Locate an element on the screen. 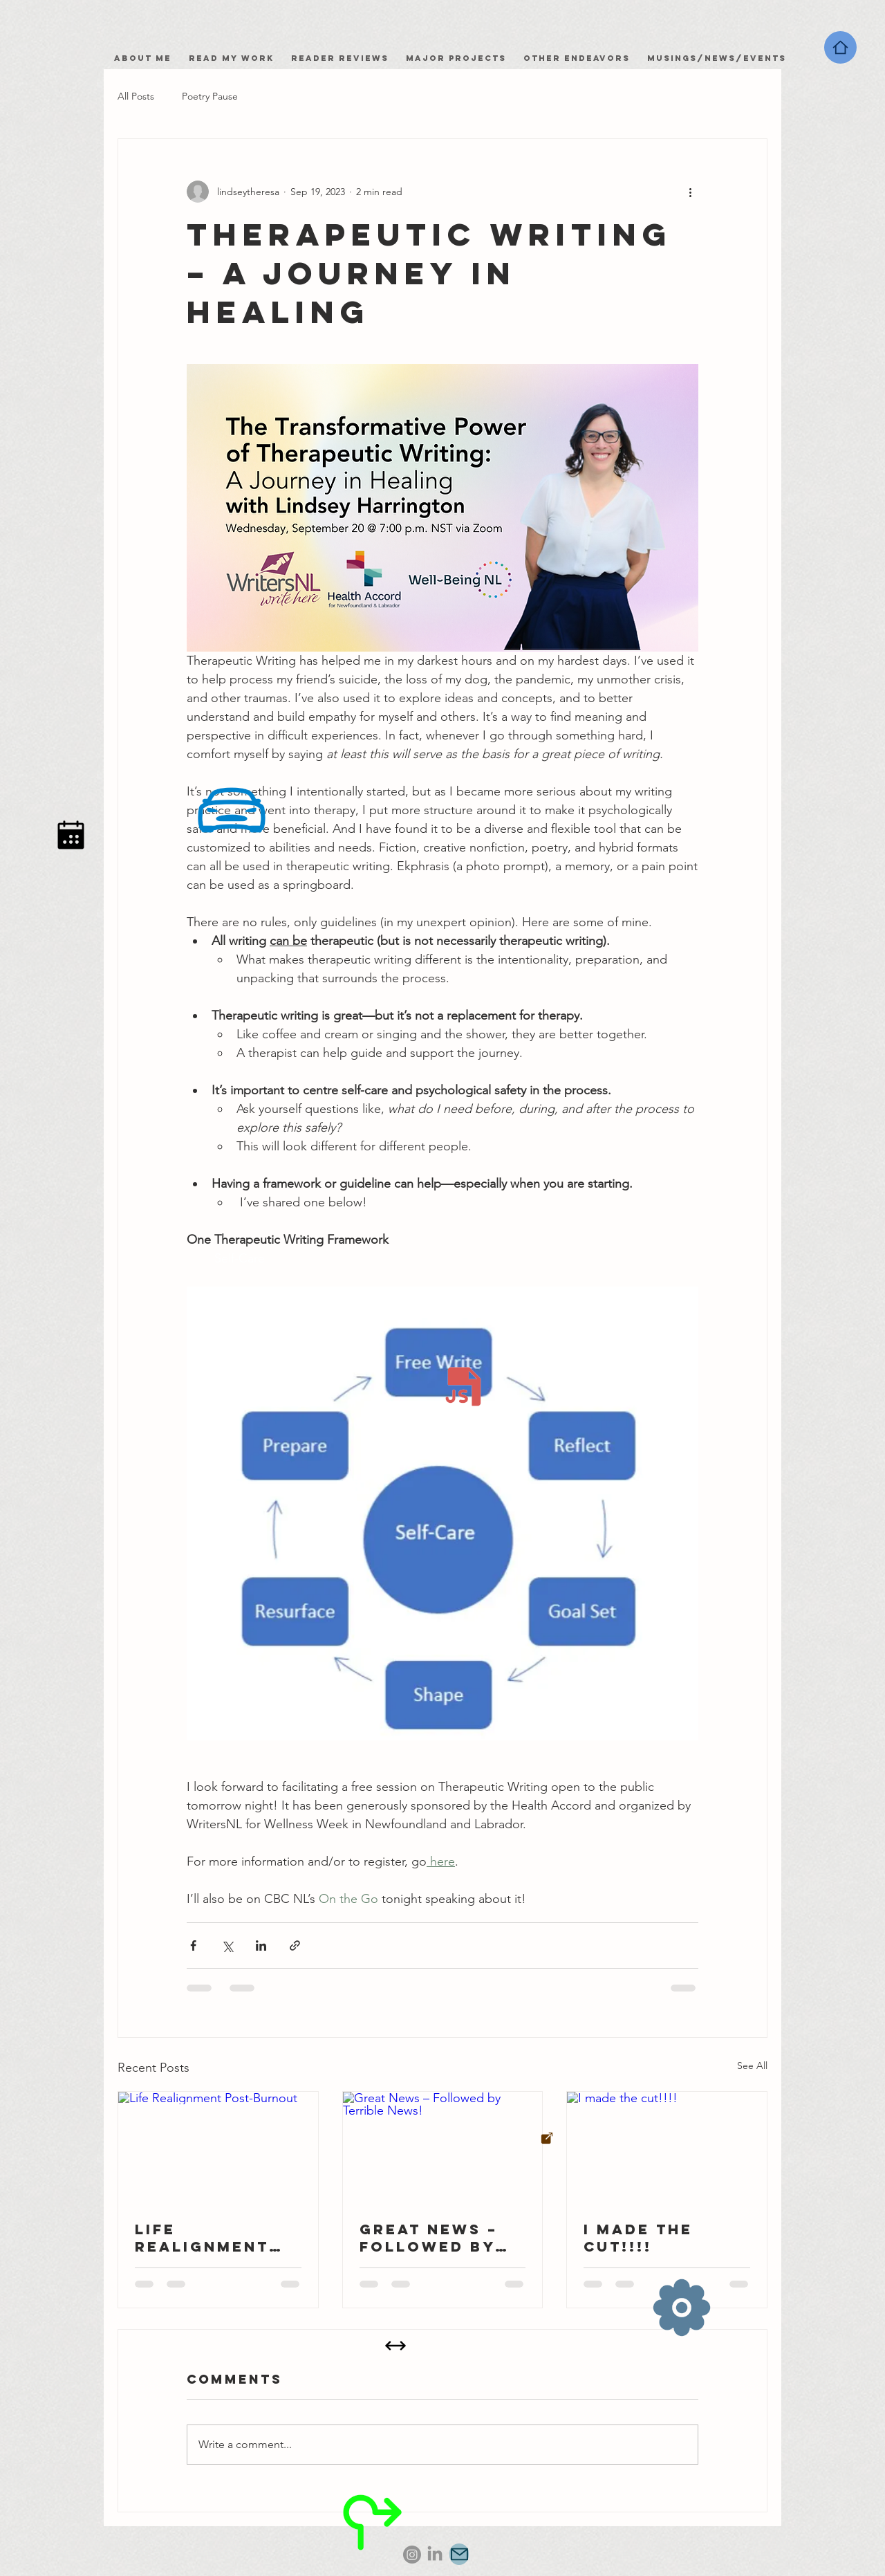 This screenshot has height=2576, width=885. open link in new tab or window is located at coordinates (547, 2138).